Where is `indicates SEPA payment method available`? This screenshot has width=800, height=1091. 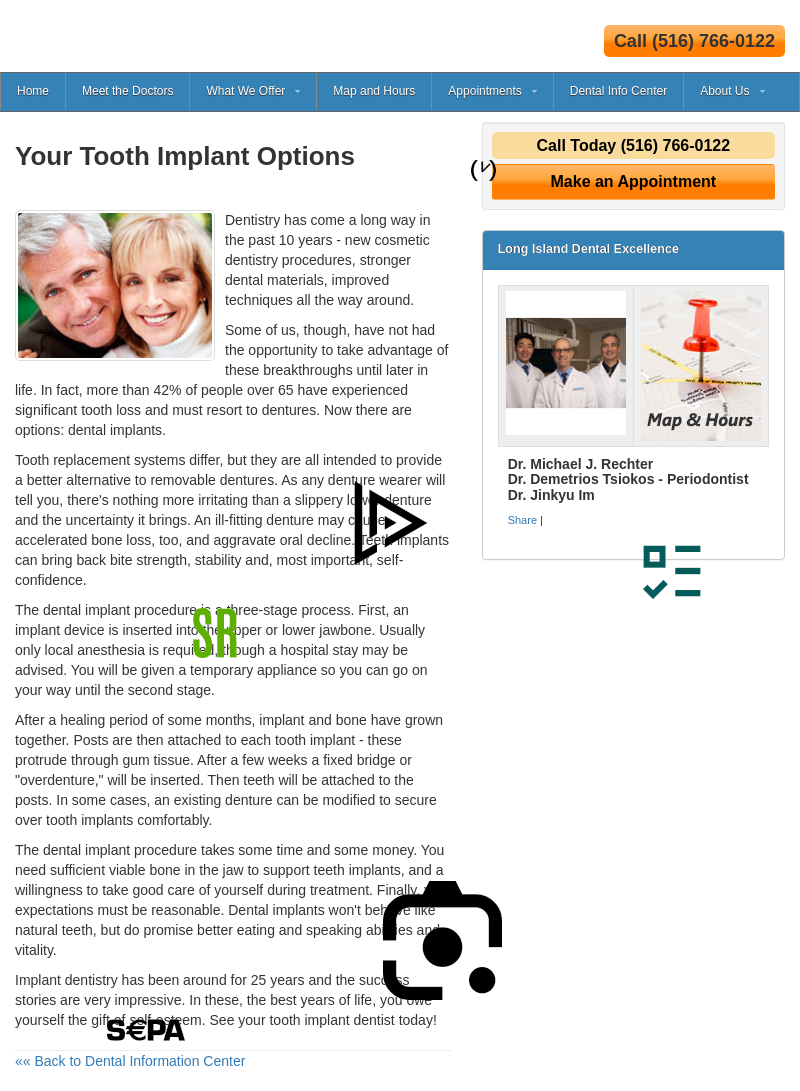
indicates SEPA payment method available is located at coordinates (146, 1030).